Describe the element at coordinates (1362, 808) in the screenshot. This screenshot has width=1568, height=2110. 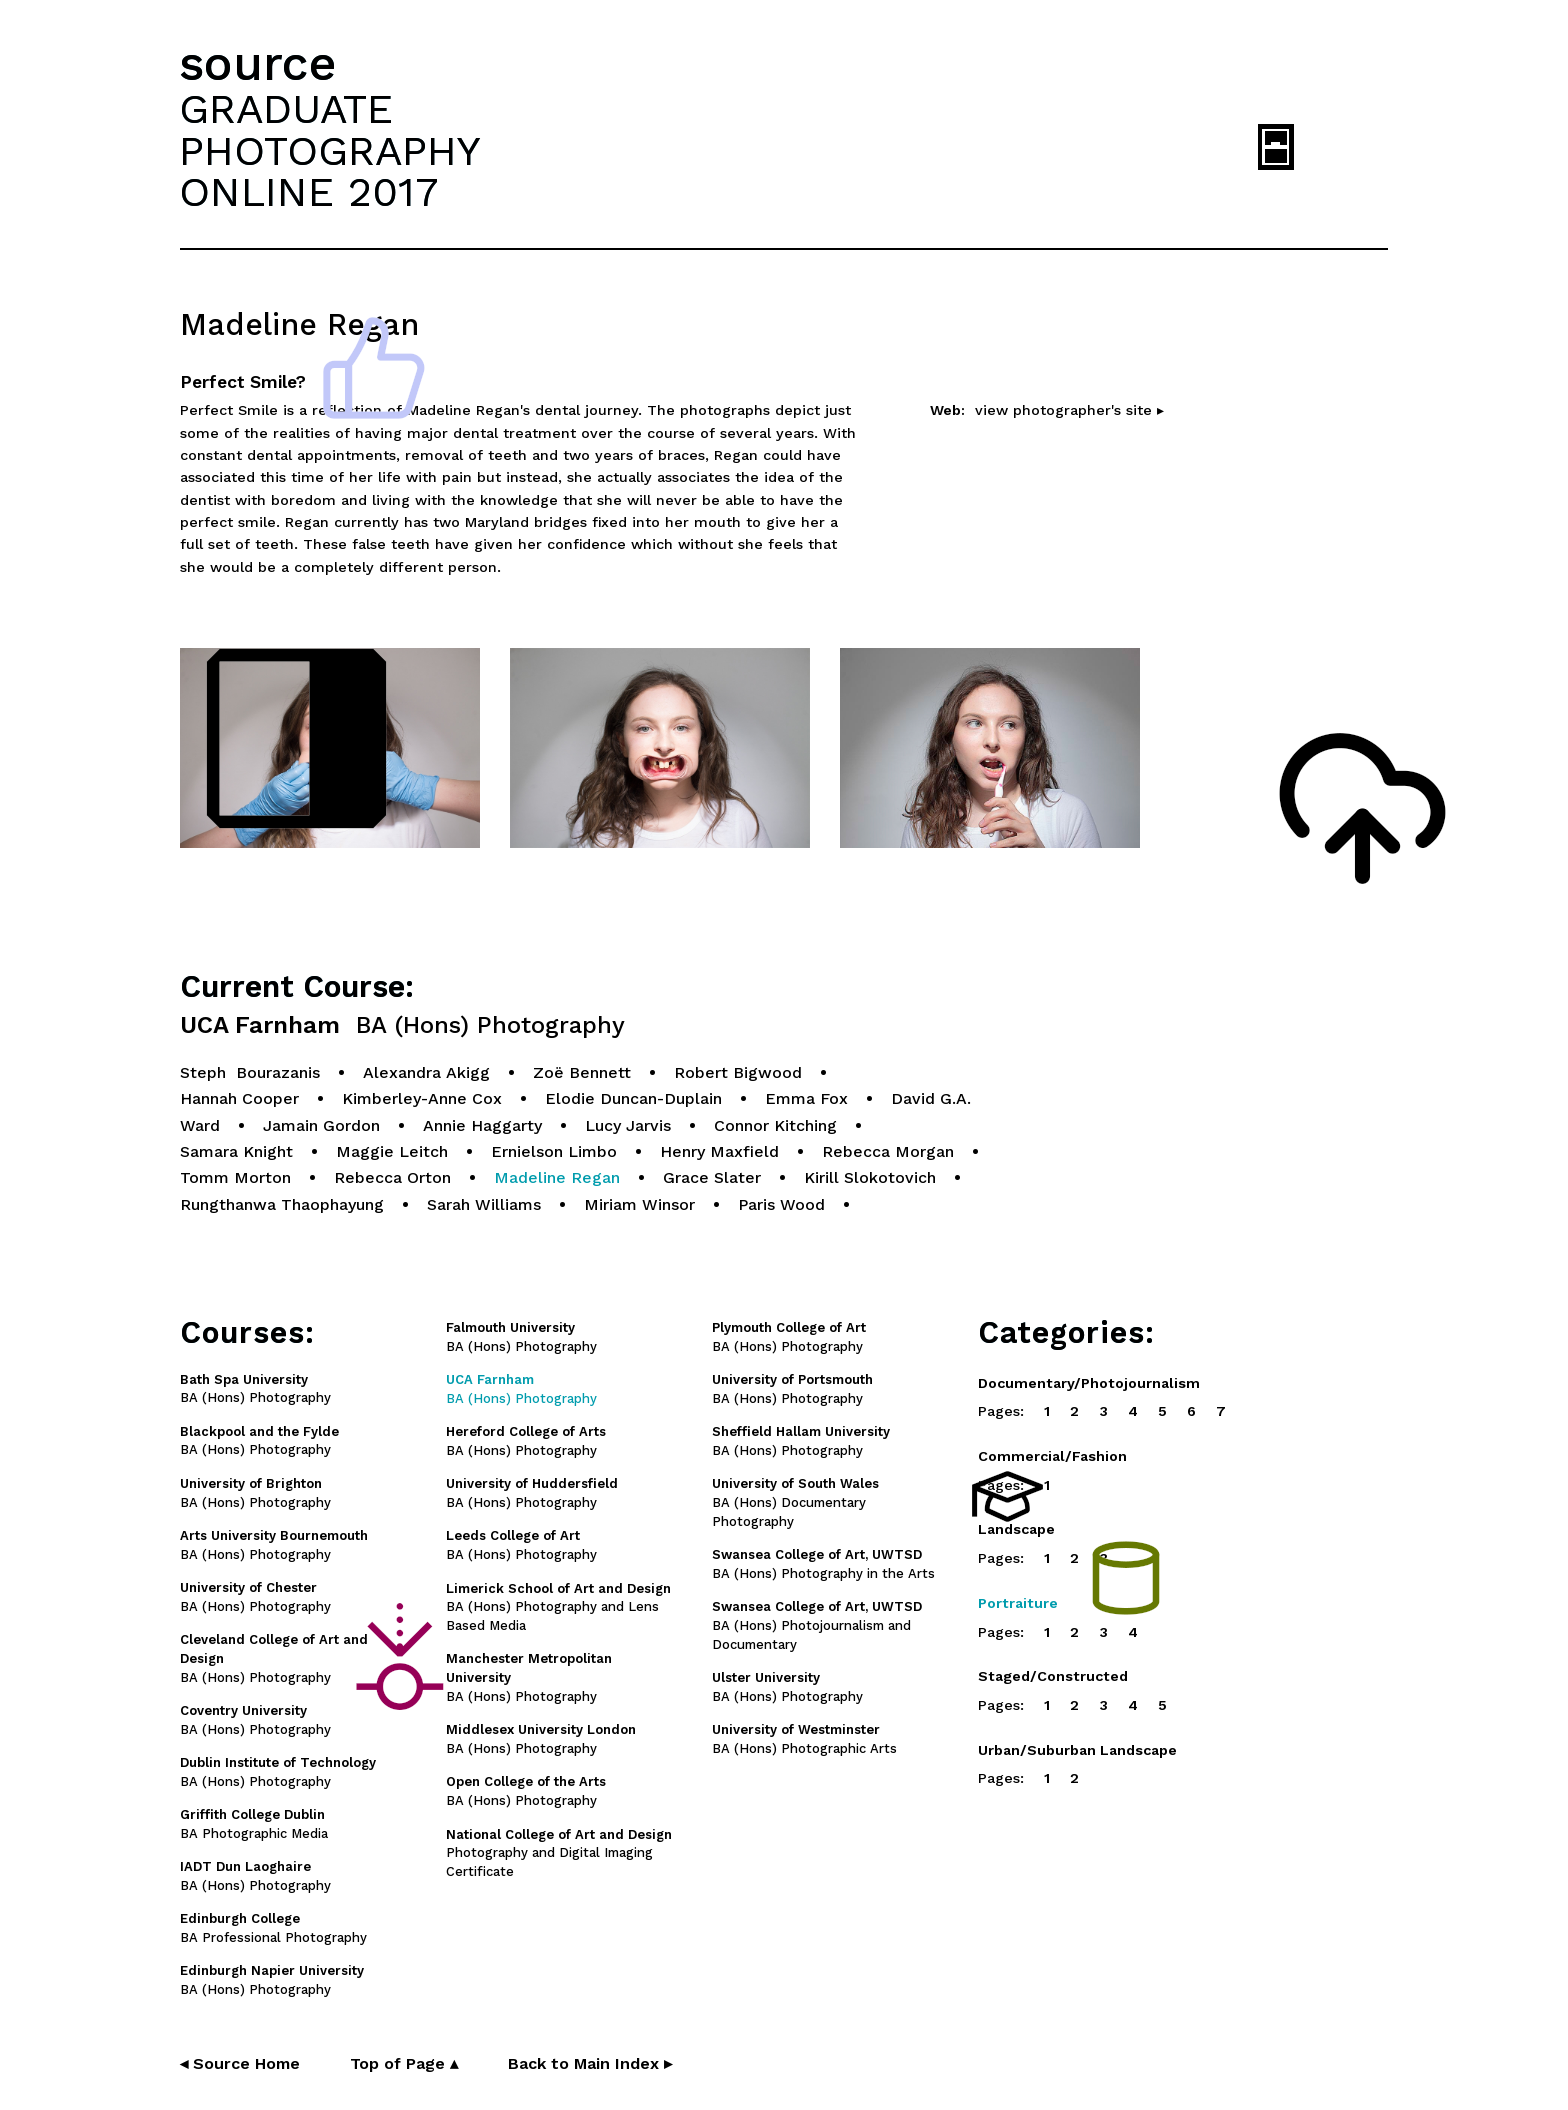
I see `upload file to cloud storage` at that location.